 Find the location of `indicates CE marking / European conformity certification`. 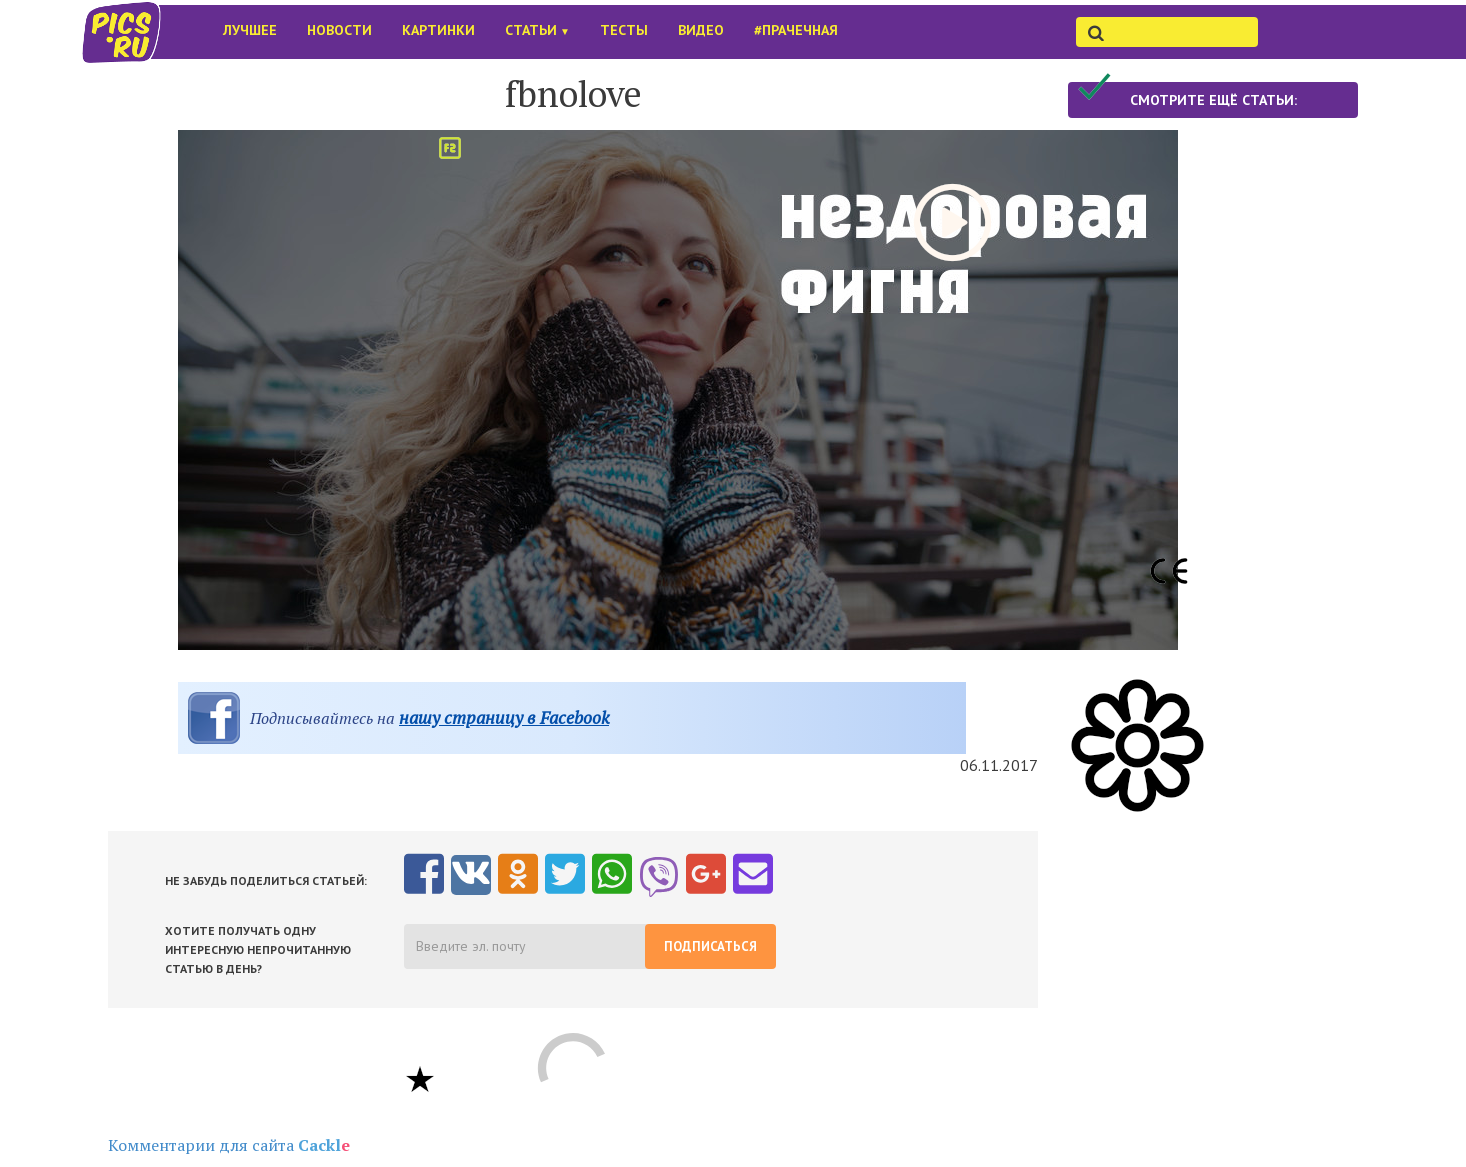

indicates CE marking / European conformity certification is located at coordinates (1169, 571).